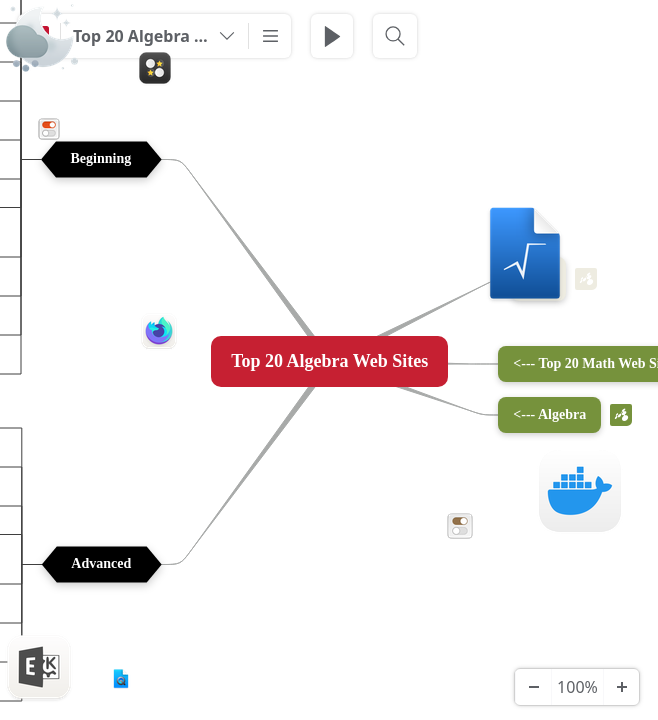 The height and width of the screenshot is (720, 658). Describe the element at coordinates (155, 68) in the screenshot. I see `launch iagno reversi board game` at that location.